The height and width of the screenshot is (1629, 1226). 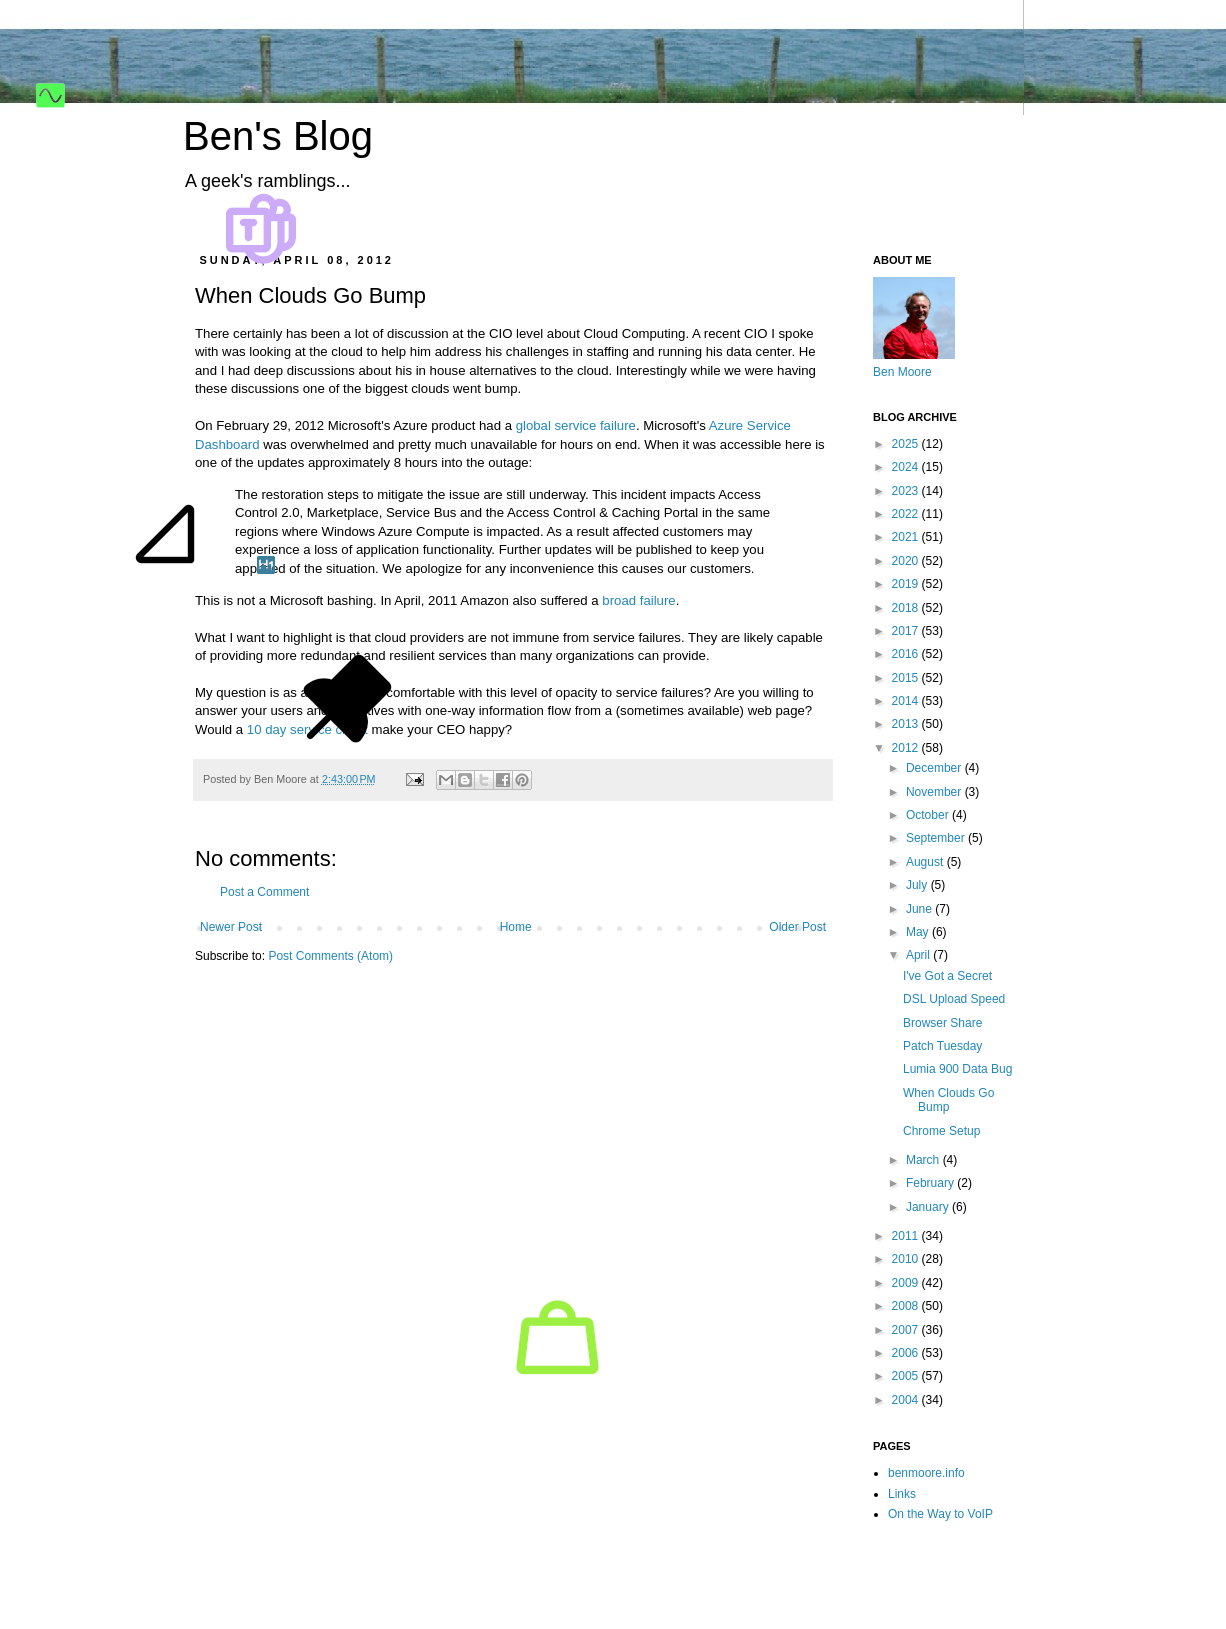 What do you see at coordinates (344, 702) in the screenshot?
I see `pin an item to keep it visible` at bounding box center [344, 702].